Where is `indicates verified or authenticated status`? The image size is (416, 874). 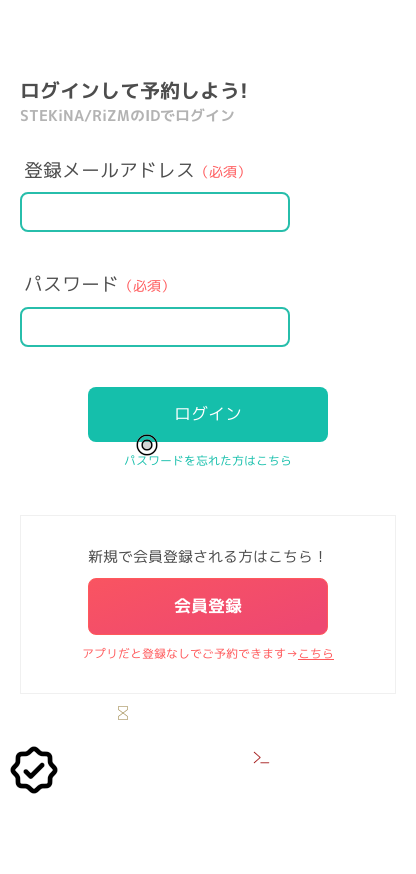
indicates verified or authenticated status is located at coordinates (34, 770).